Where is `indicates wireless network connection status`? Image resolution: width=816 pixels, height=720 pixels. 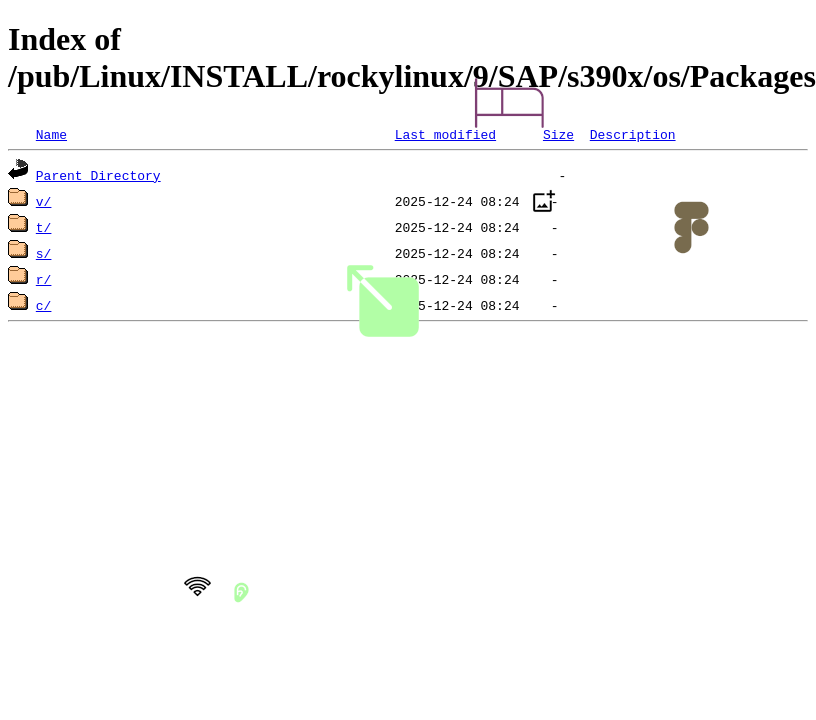 indicates wireless network connection status is located at coordinates (197, 586).